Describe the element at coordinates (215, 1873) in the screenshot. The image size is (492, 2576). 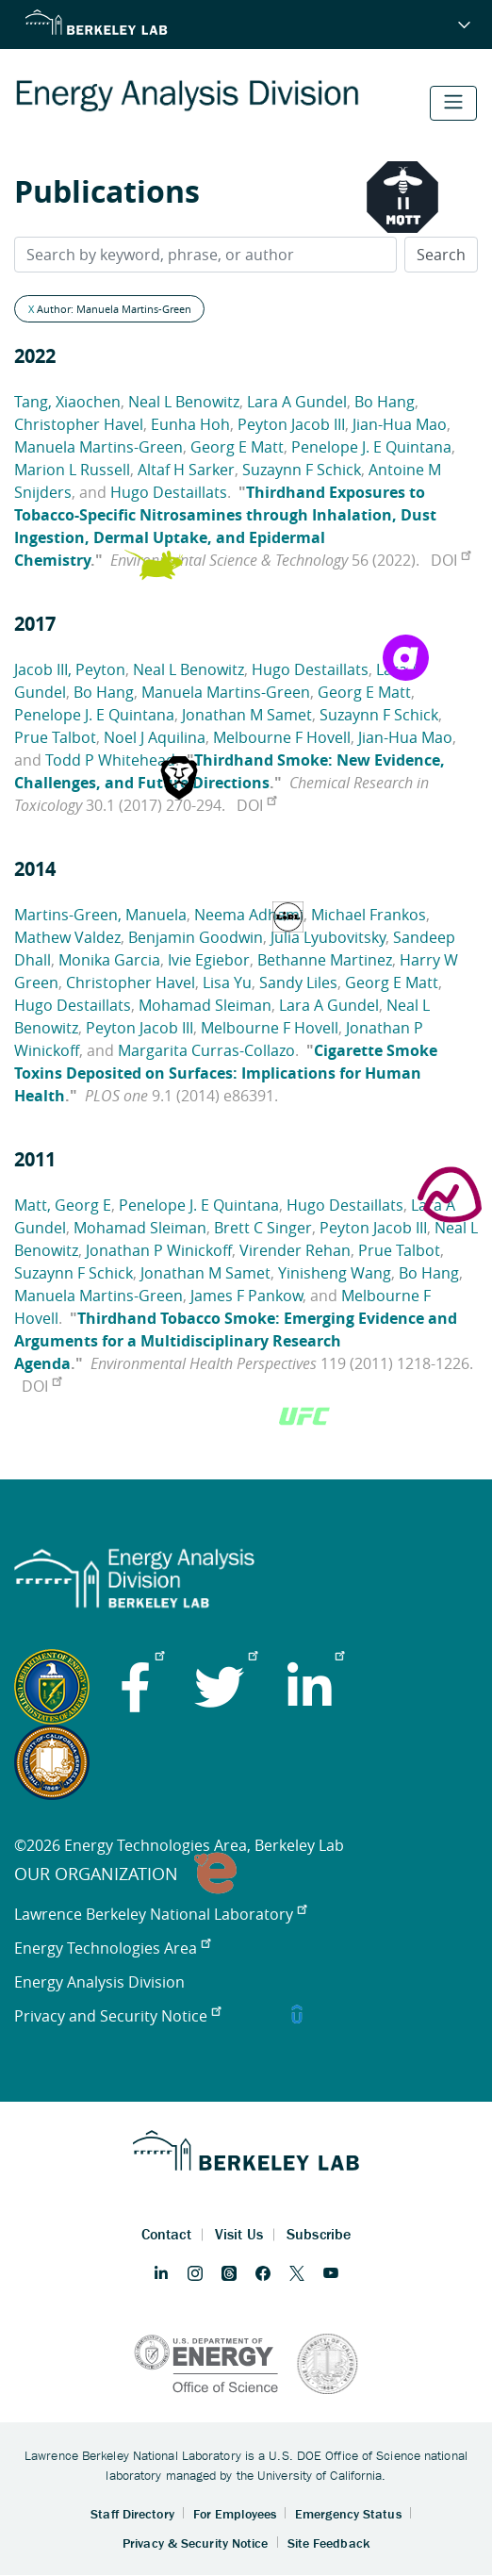
I see `open the ente app` at that location.